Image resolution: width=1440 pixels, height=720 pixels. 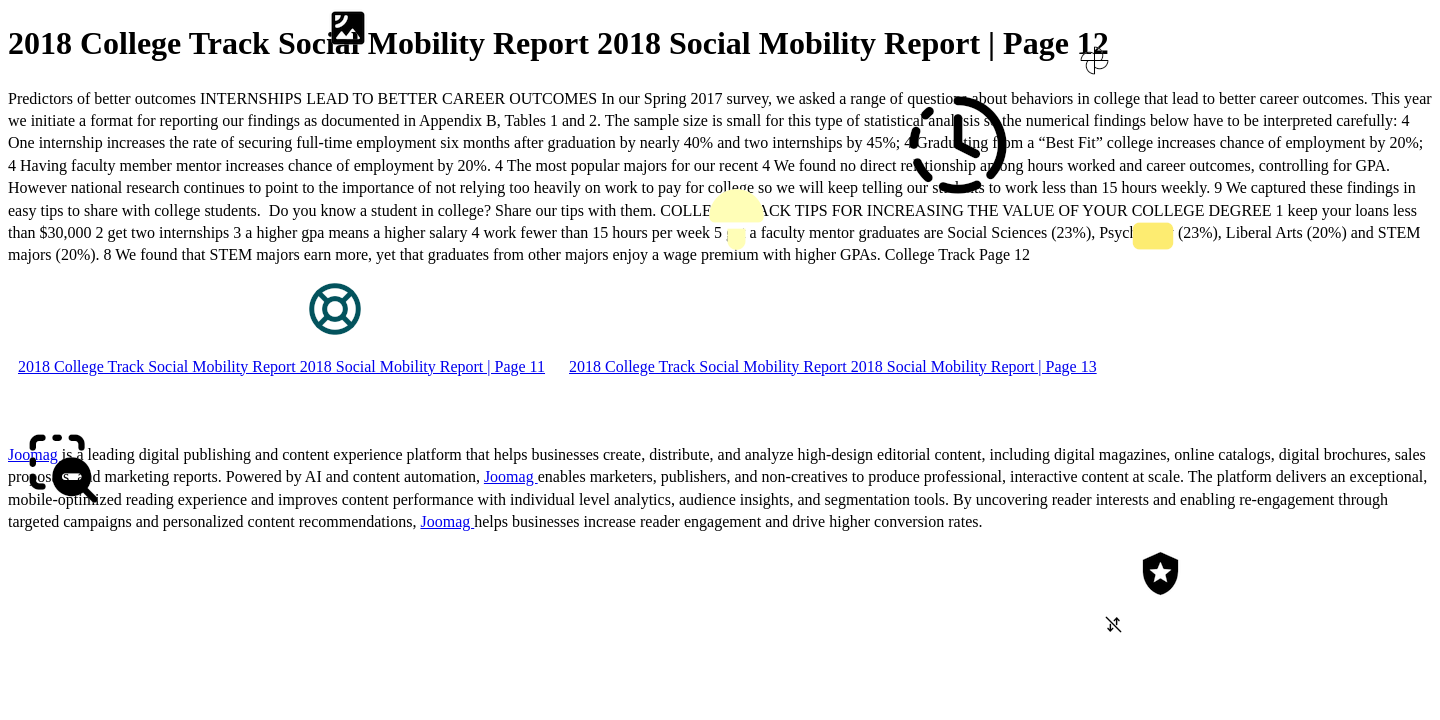 I want to click on zoom out of selected area, so click(x=62, y=467).